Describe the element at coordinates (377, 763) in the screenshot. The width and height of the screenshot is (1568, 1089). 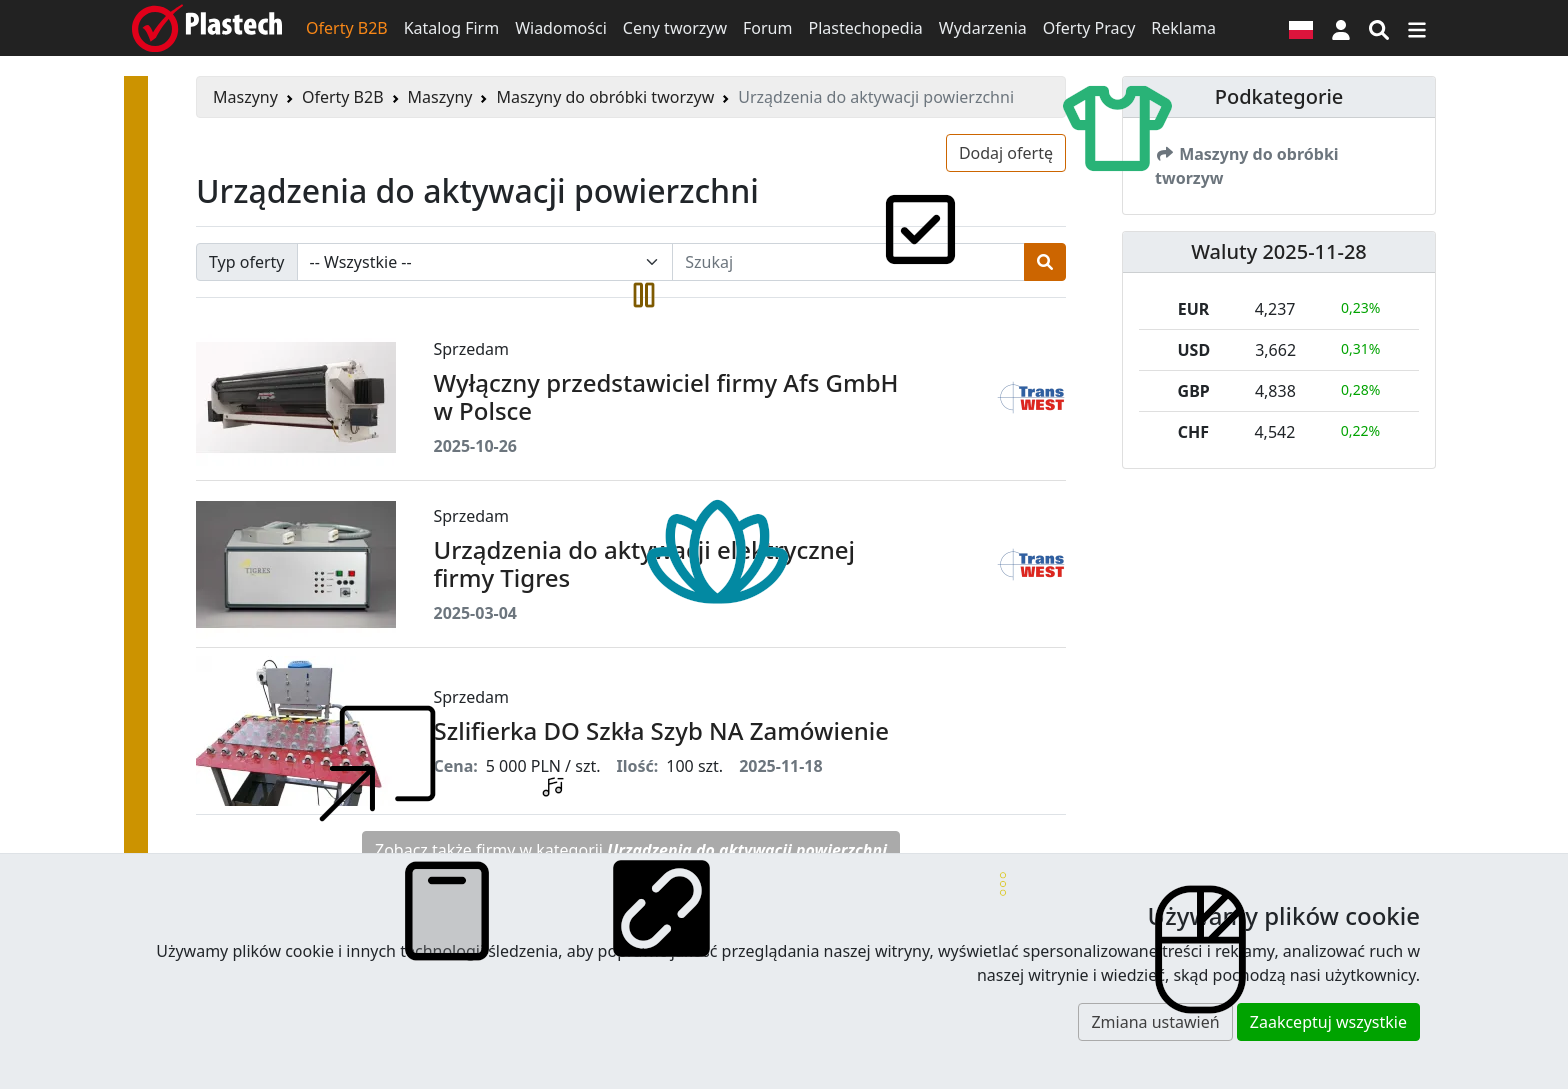
I see `import or bring content into the current view` at that location.